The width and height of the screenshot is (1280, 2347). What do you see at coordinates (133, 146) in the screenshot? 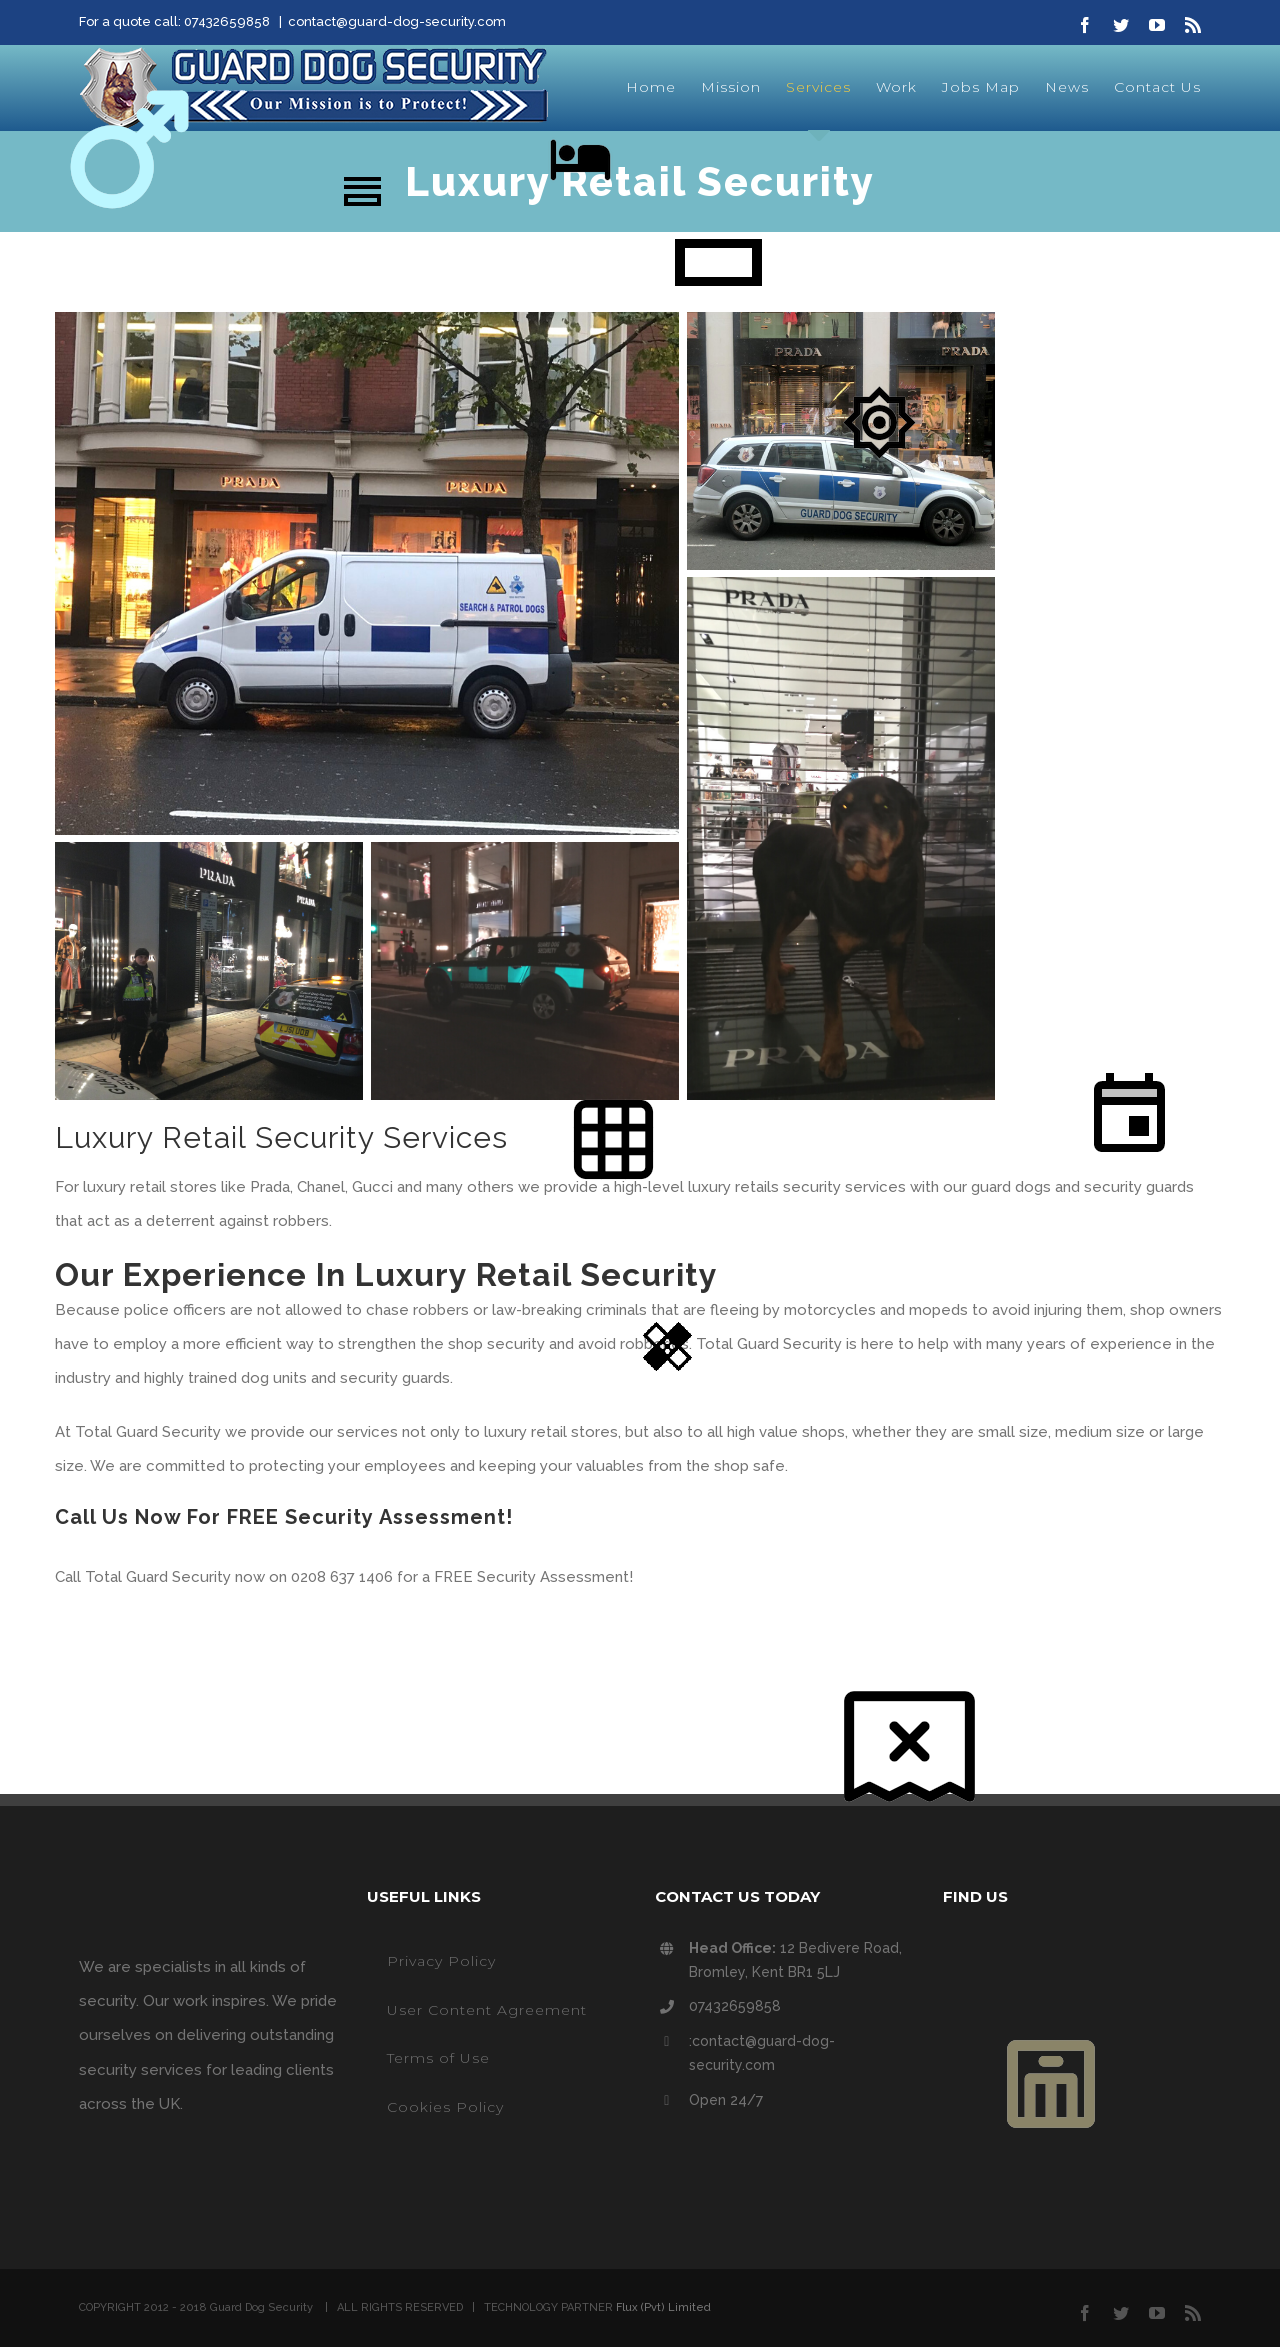
I see `indicates androgynous or non-binary gender identity` at bounding box center [133, 146].